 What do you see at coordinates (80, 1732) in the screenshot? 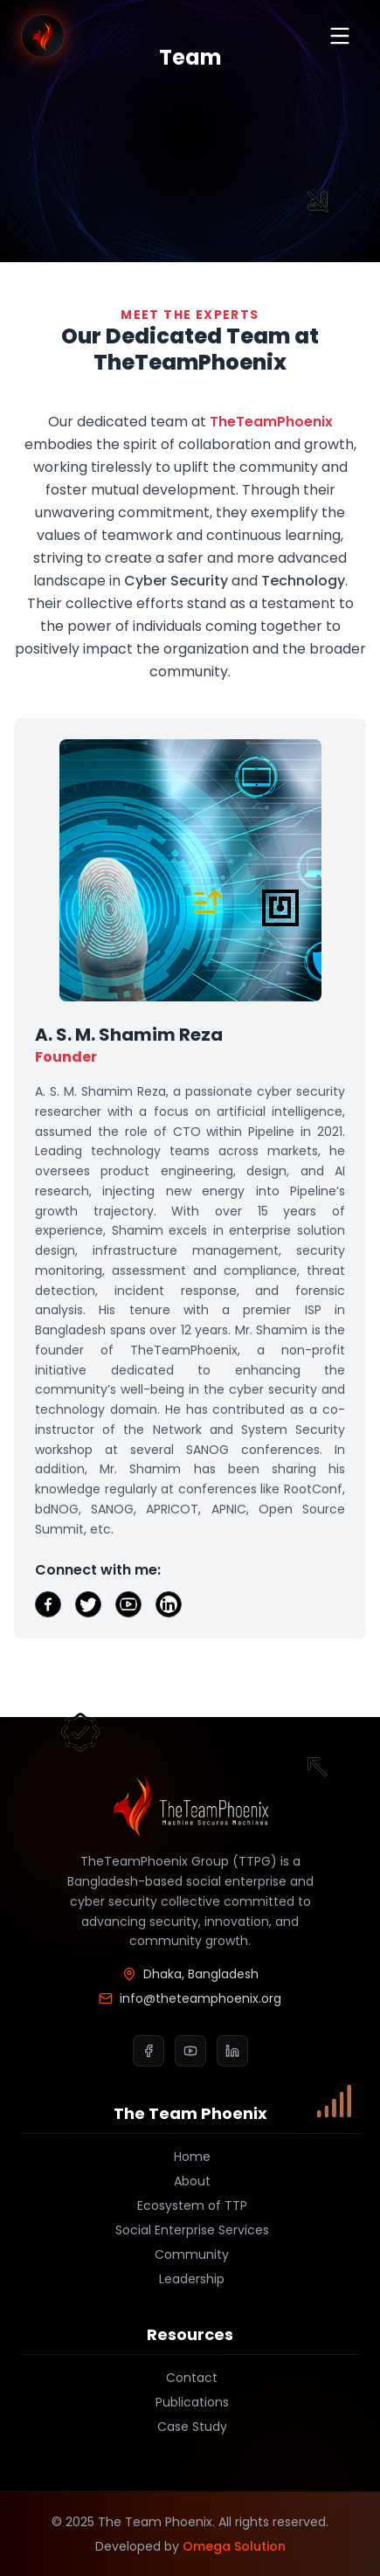
I see `verified or authenticated status` at bounding box center [80, 1732].